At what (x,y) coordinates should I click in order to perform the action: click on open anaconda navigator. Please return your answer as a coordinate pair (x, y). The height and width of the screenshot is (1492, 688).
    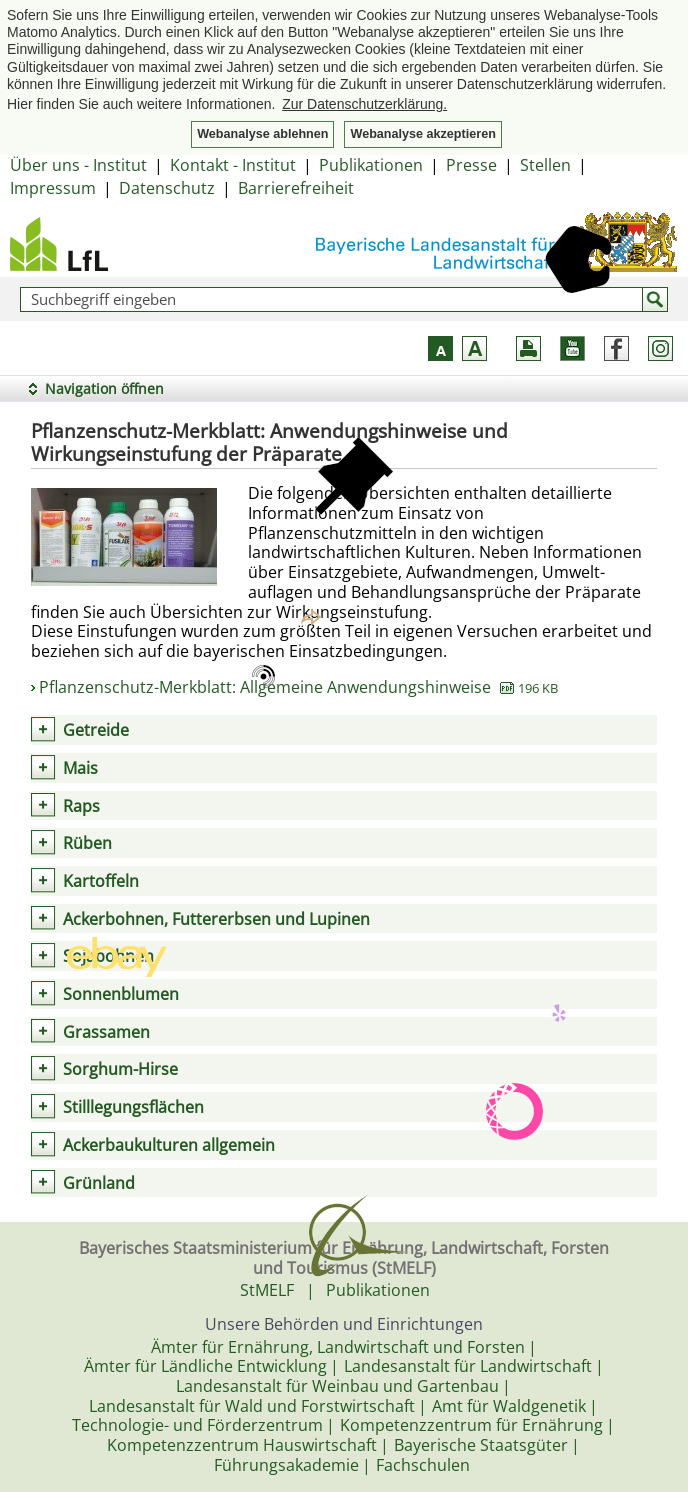
    Looking at the image, I should click on (514, 1111).